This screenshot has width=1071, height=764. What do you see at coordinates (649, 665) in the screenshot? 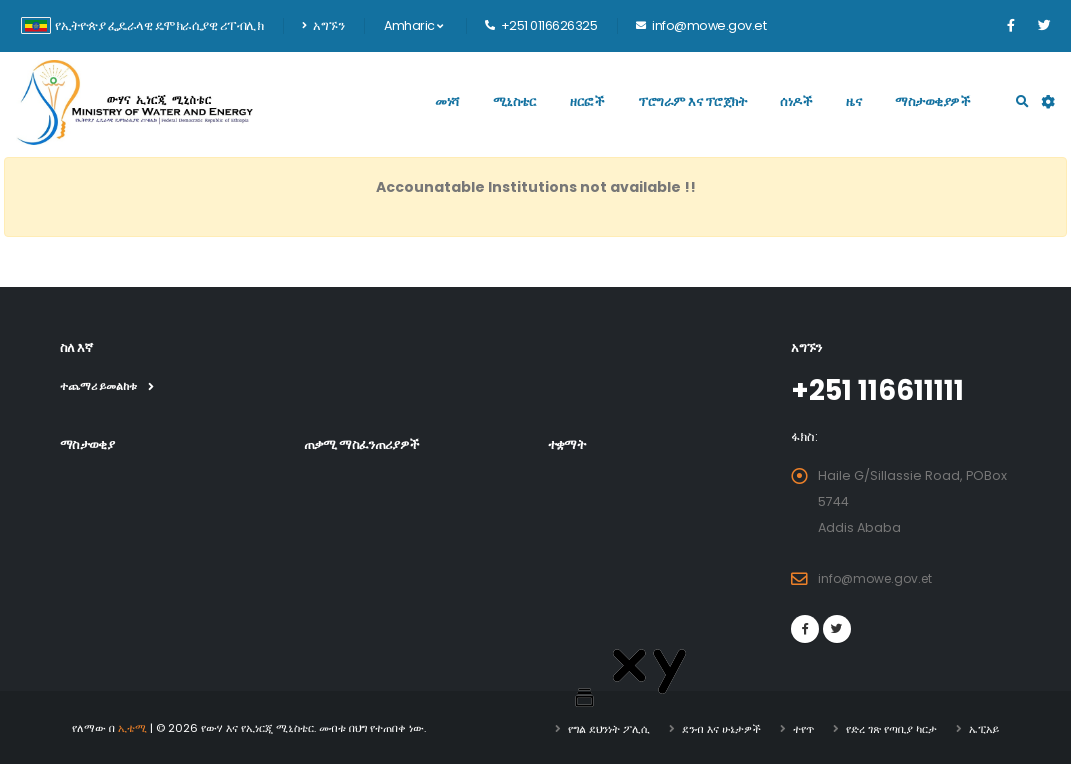
I see `access mathematical or algebraic functions` at bounding box center [649, 665].